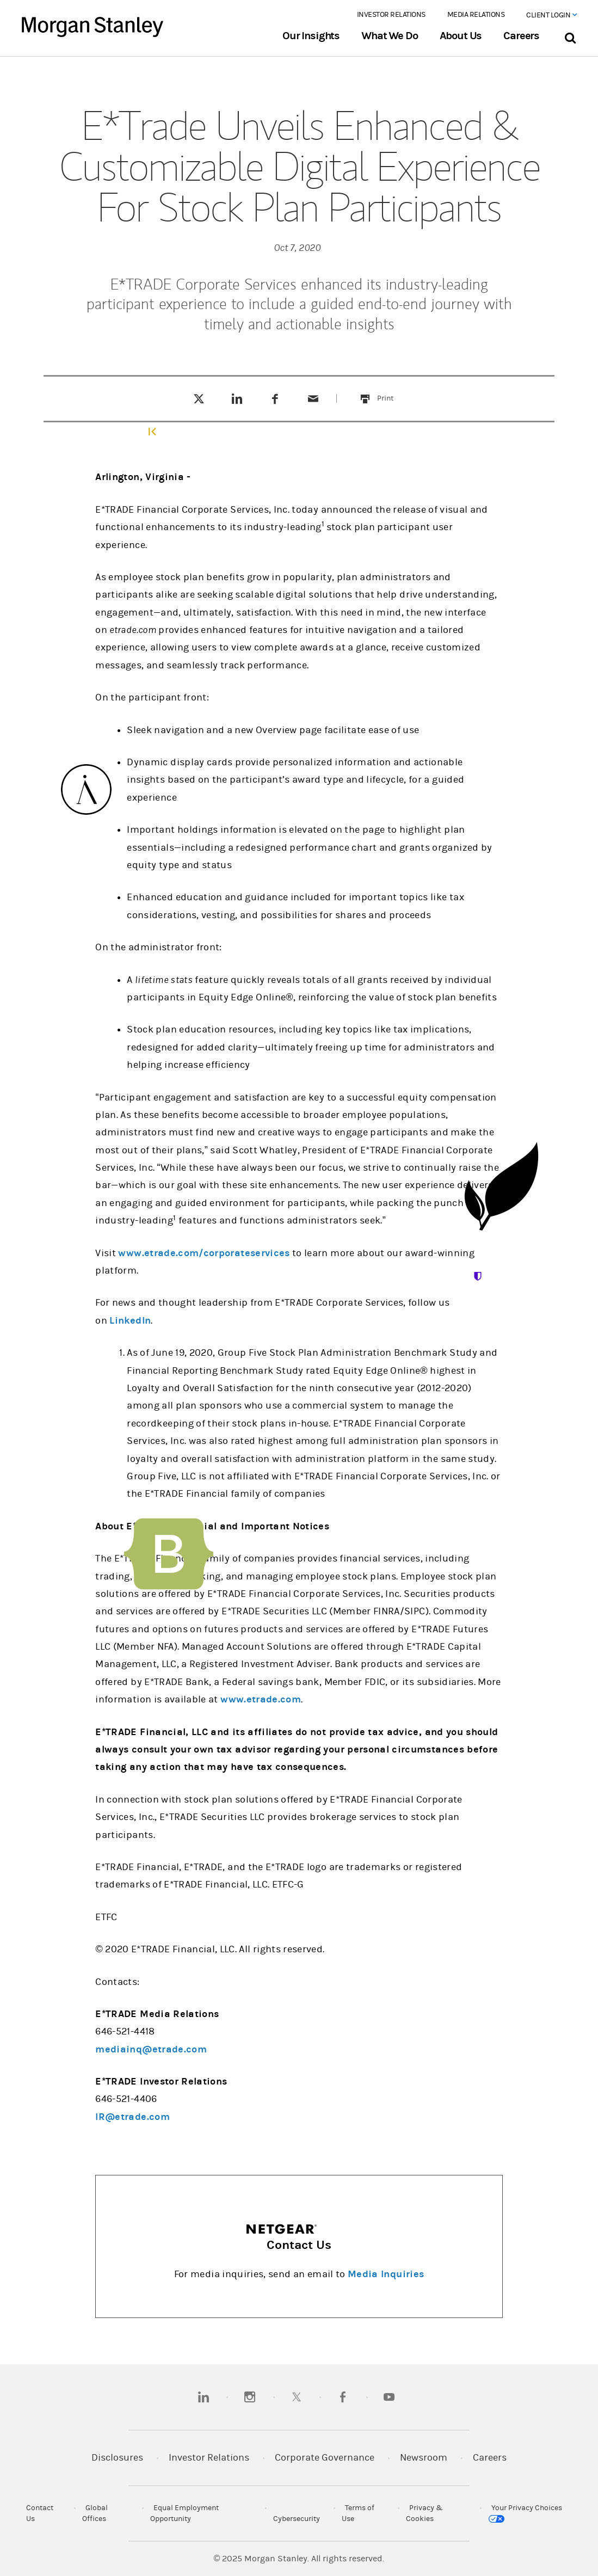 This screenshot has height=2576, width=598. I want to click on open bitwarden password manager, so click(478, 1276).